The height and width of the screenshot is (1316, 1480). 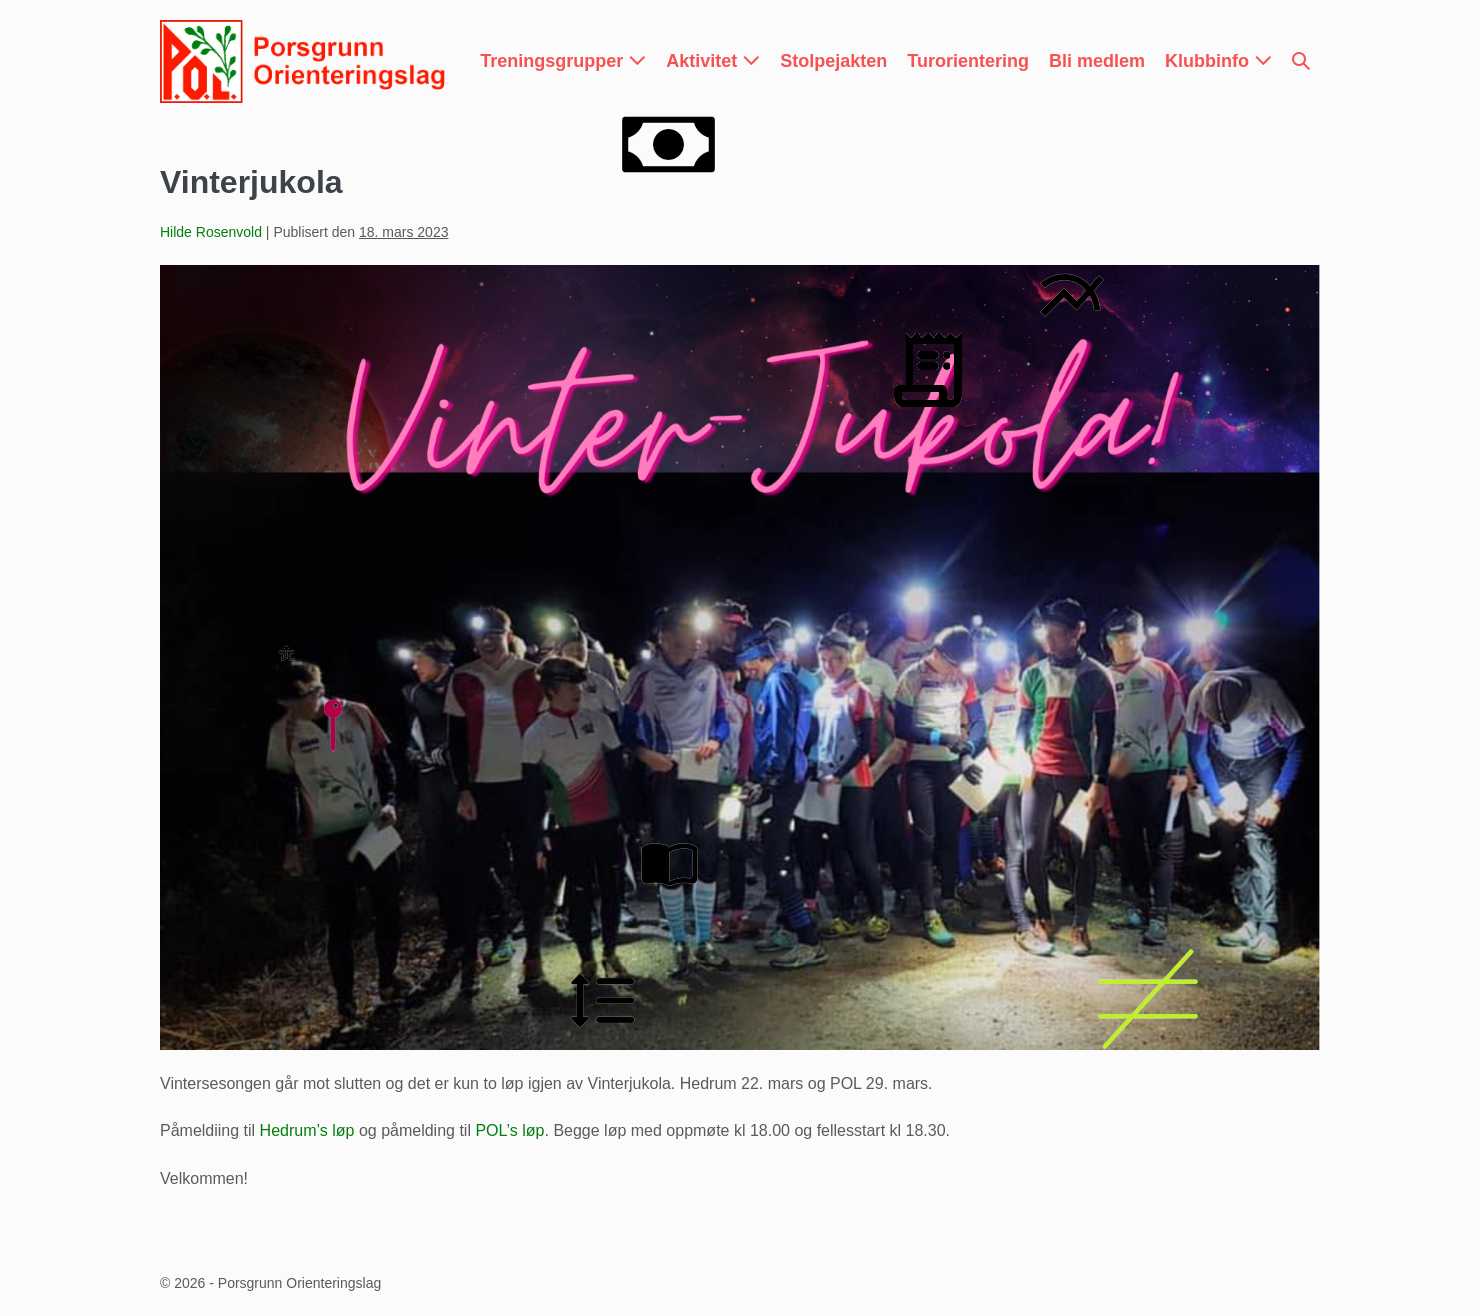 I want to click on view your account balance, so click(x=668, y=144).